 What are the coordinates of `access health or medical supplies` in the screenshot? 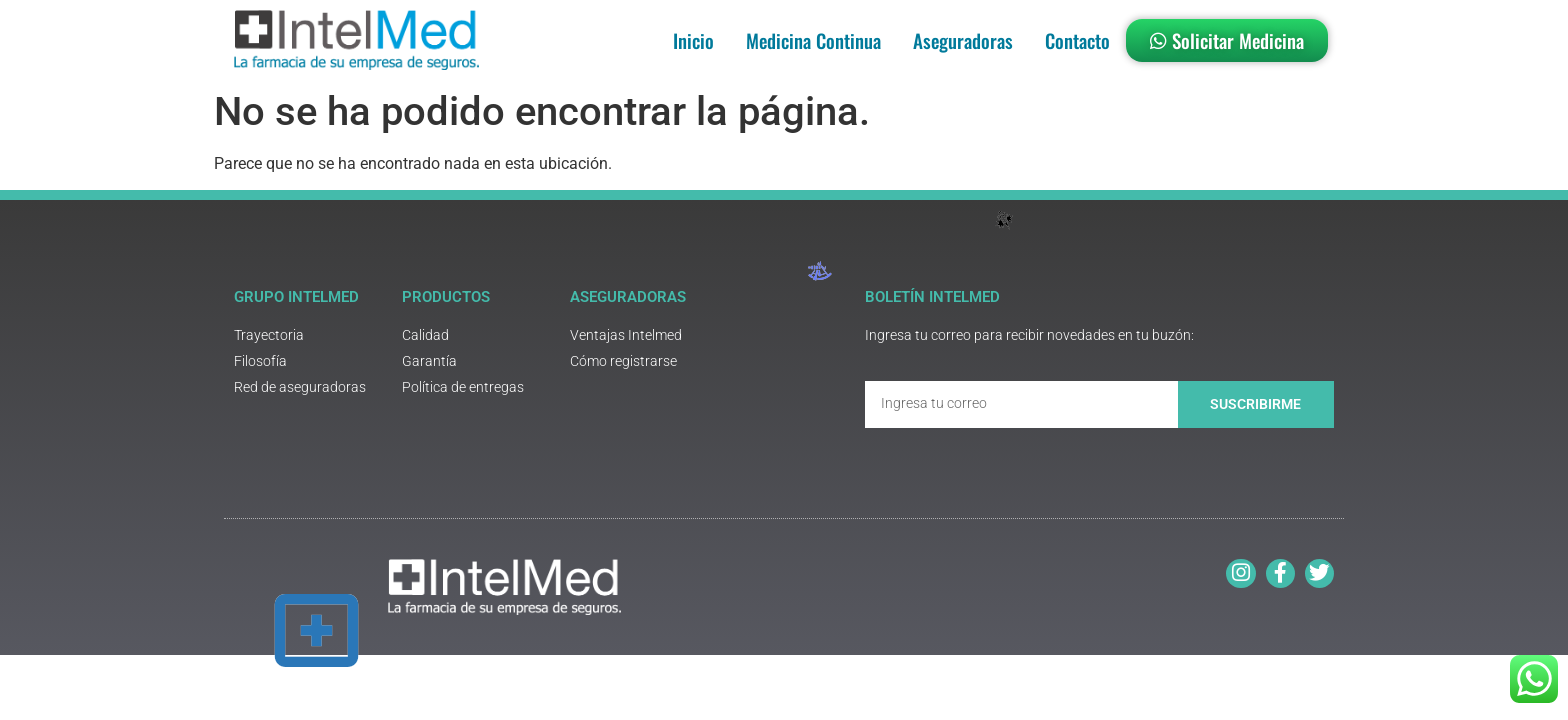 It's located at (316, 630).